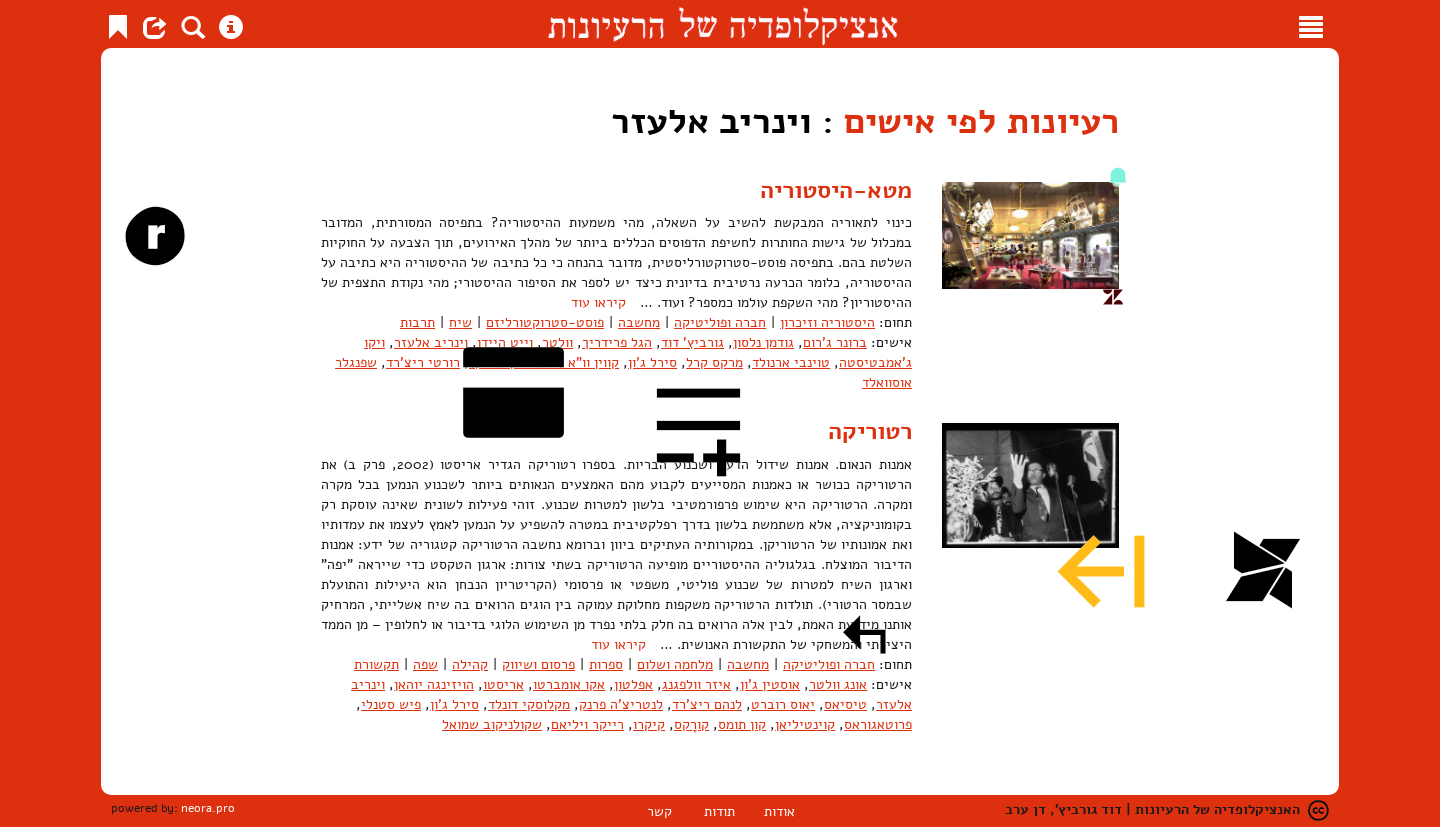 Image resolution: width=1440 pixels, height=827 pixels. Describe the element at coordinates (1118, 176) in the screenshot. I see `view your notifications` at that location.